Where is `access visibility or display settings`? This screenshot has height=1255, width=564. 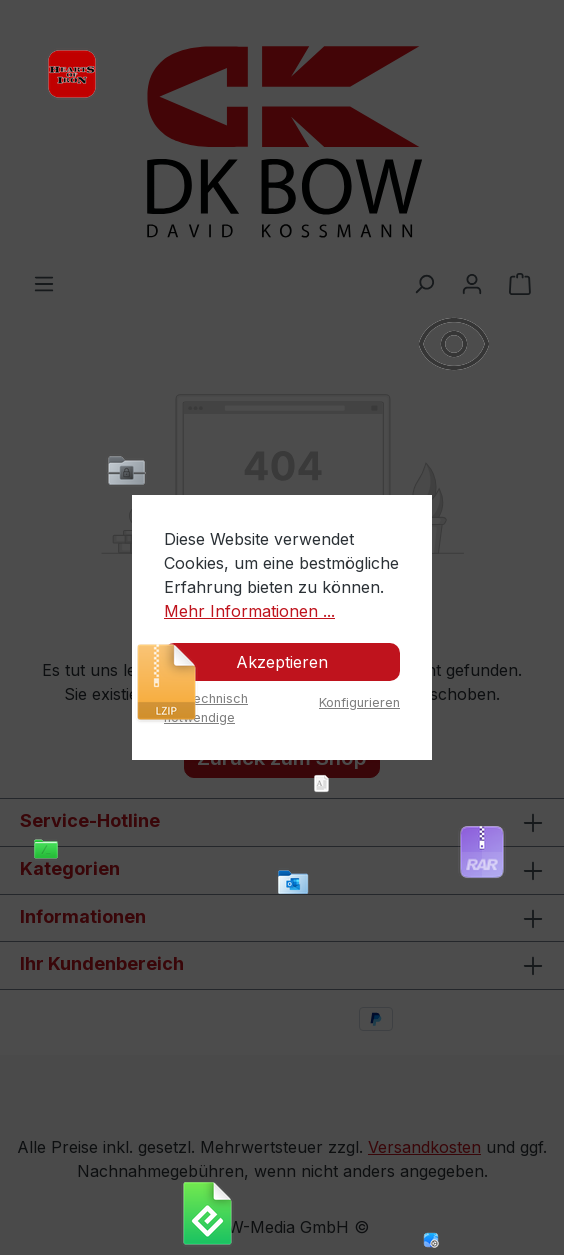
access visibility or display settings is located at coordinates (454, 344).